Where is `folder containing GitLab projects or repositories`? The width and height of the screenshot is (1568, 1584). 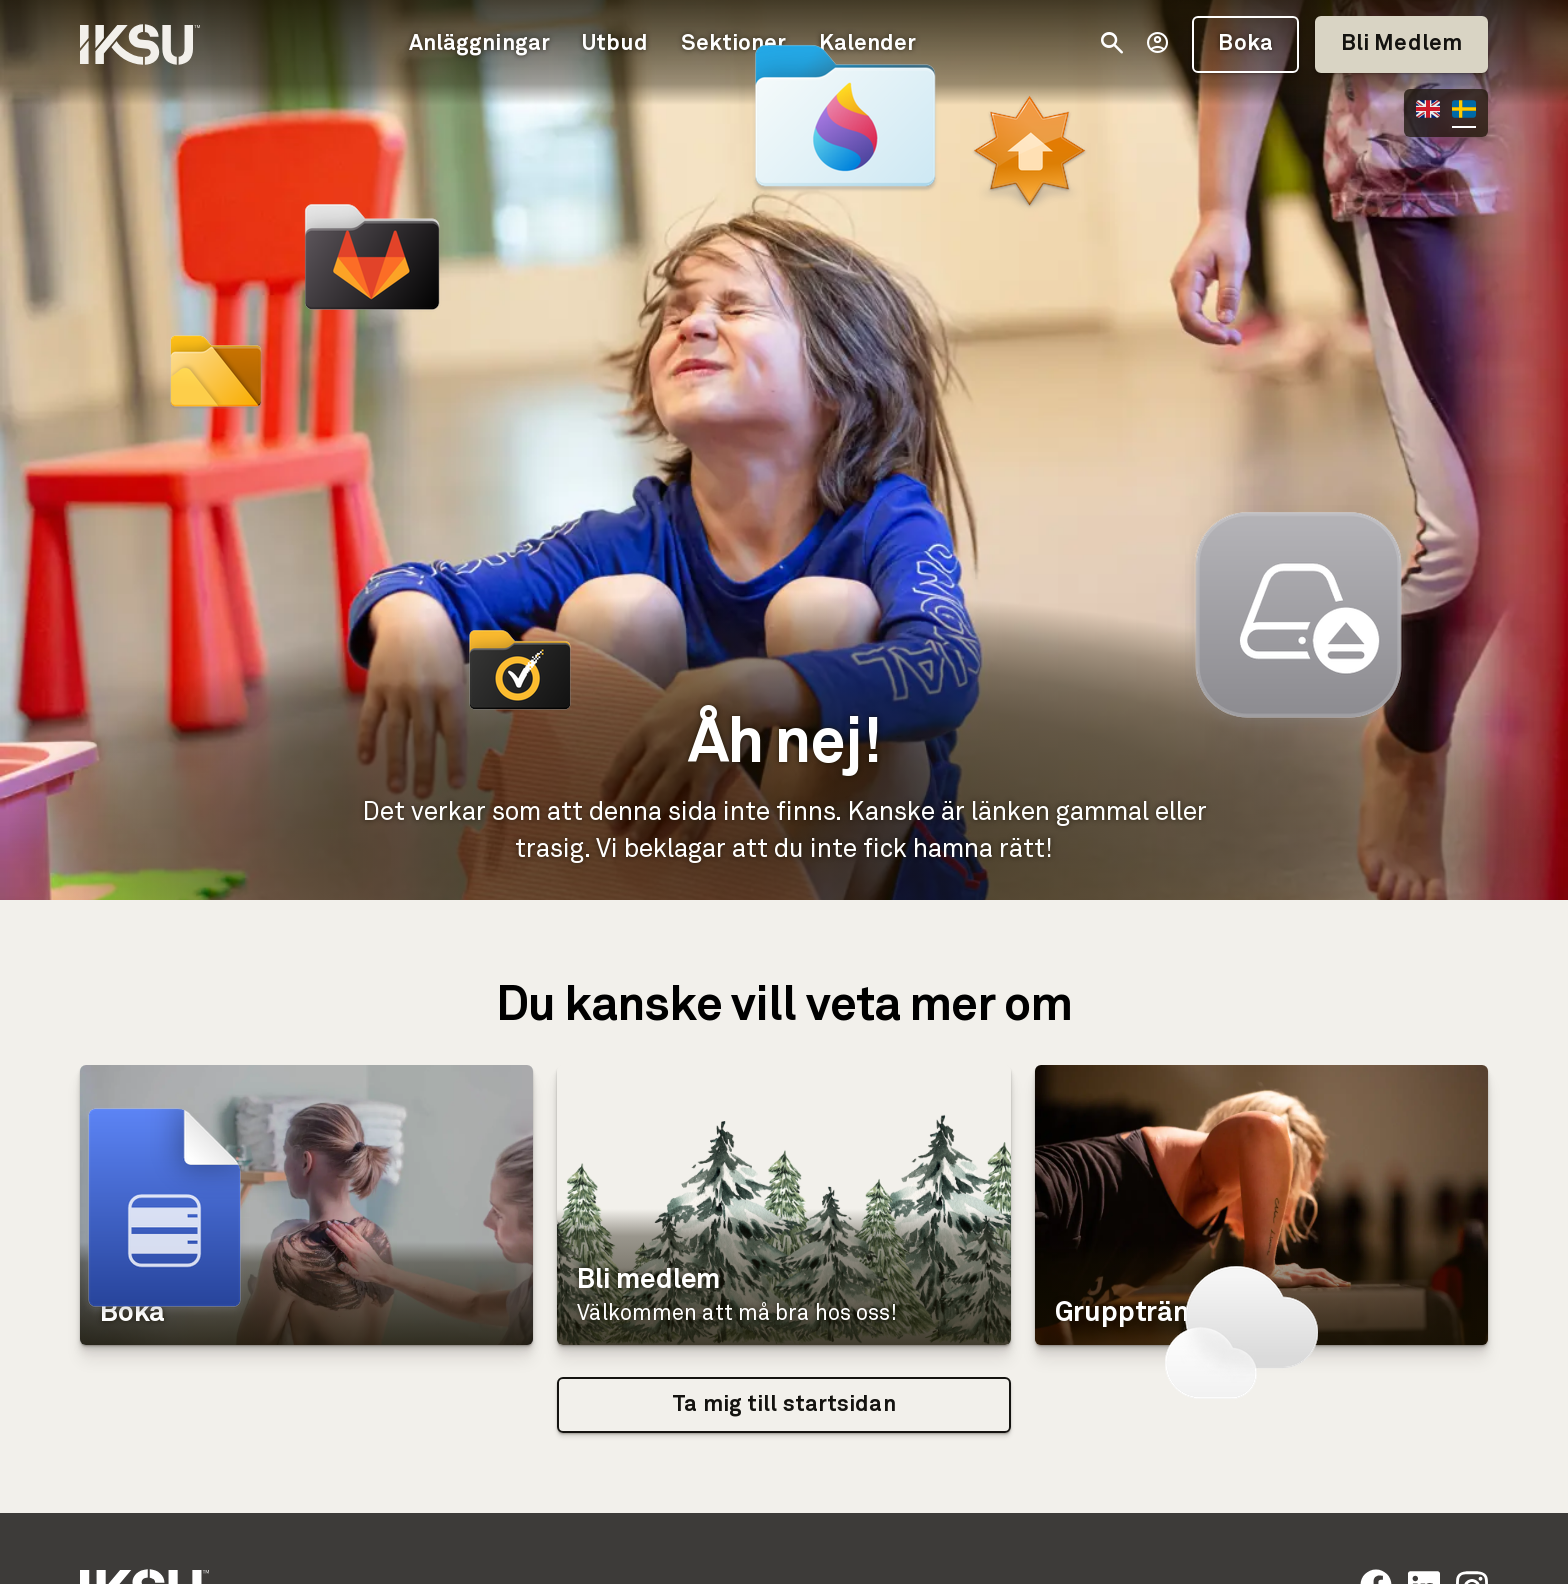
folder containing GitLab projects or repositories is located at coordinates (371, 260).